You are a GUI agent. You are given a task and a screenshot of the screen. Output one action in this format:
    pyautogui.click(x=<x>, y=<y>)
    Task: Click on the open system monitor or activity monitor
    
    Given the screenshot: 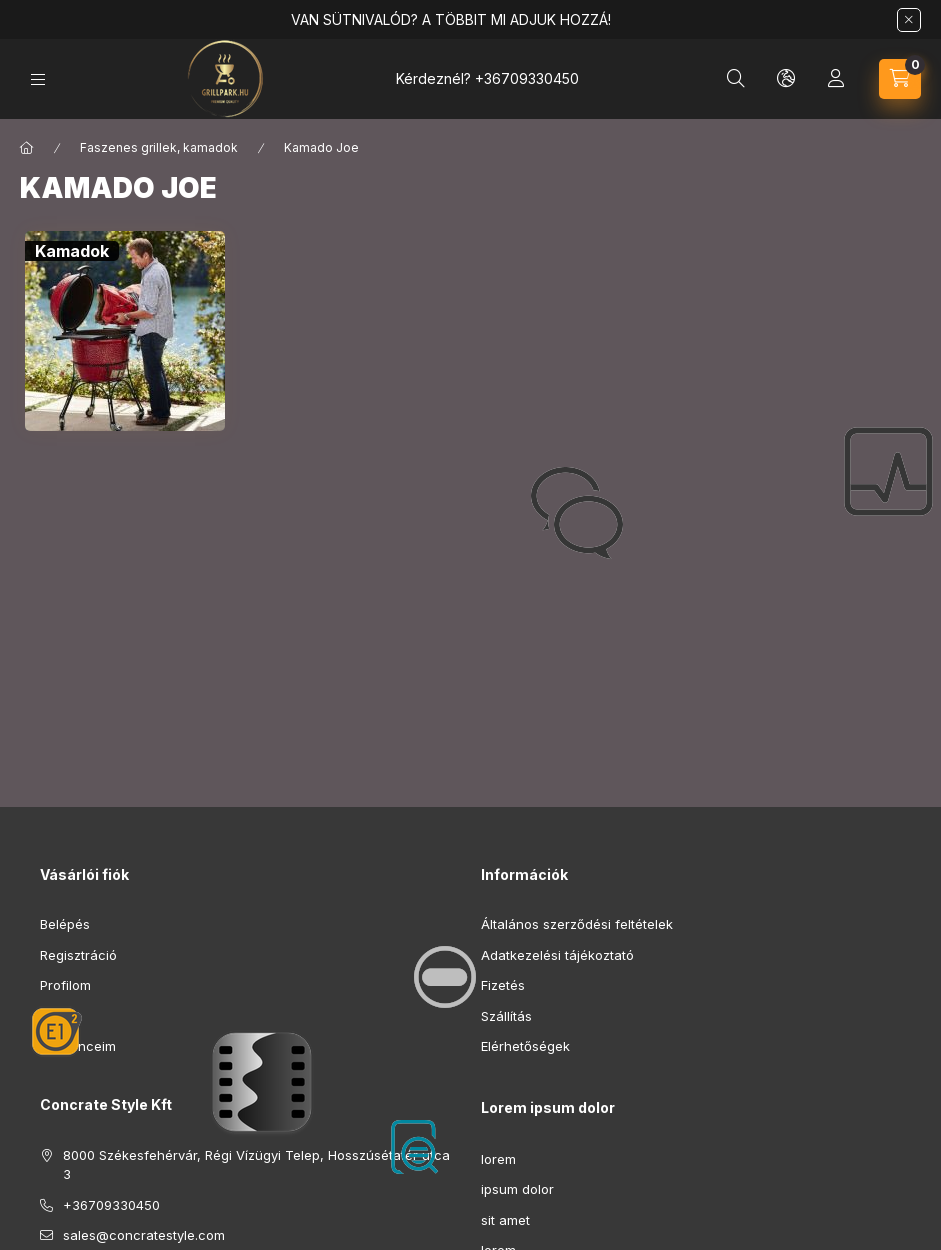 What is the action you would take?
    pyautogui.click(x=888, y=471)
    